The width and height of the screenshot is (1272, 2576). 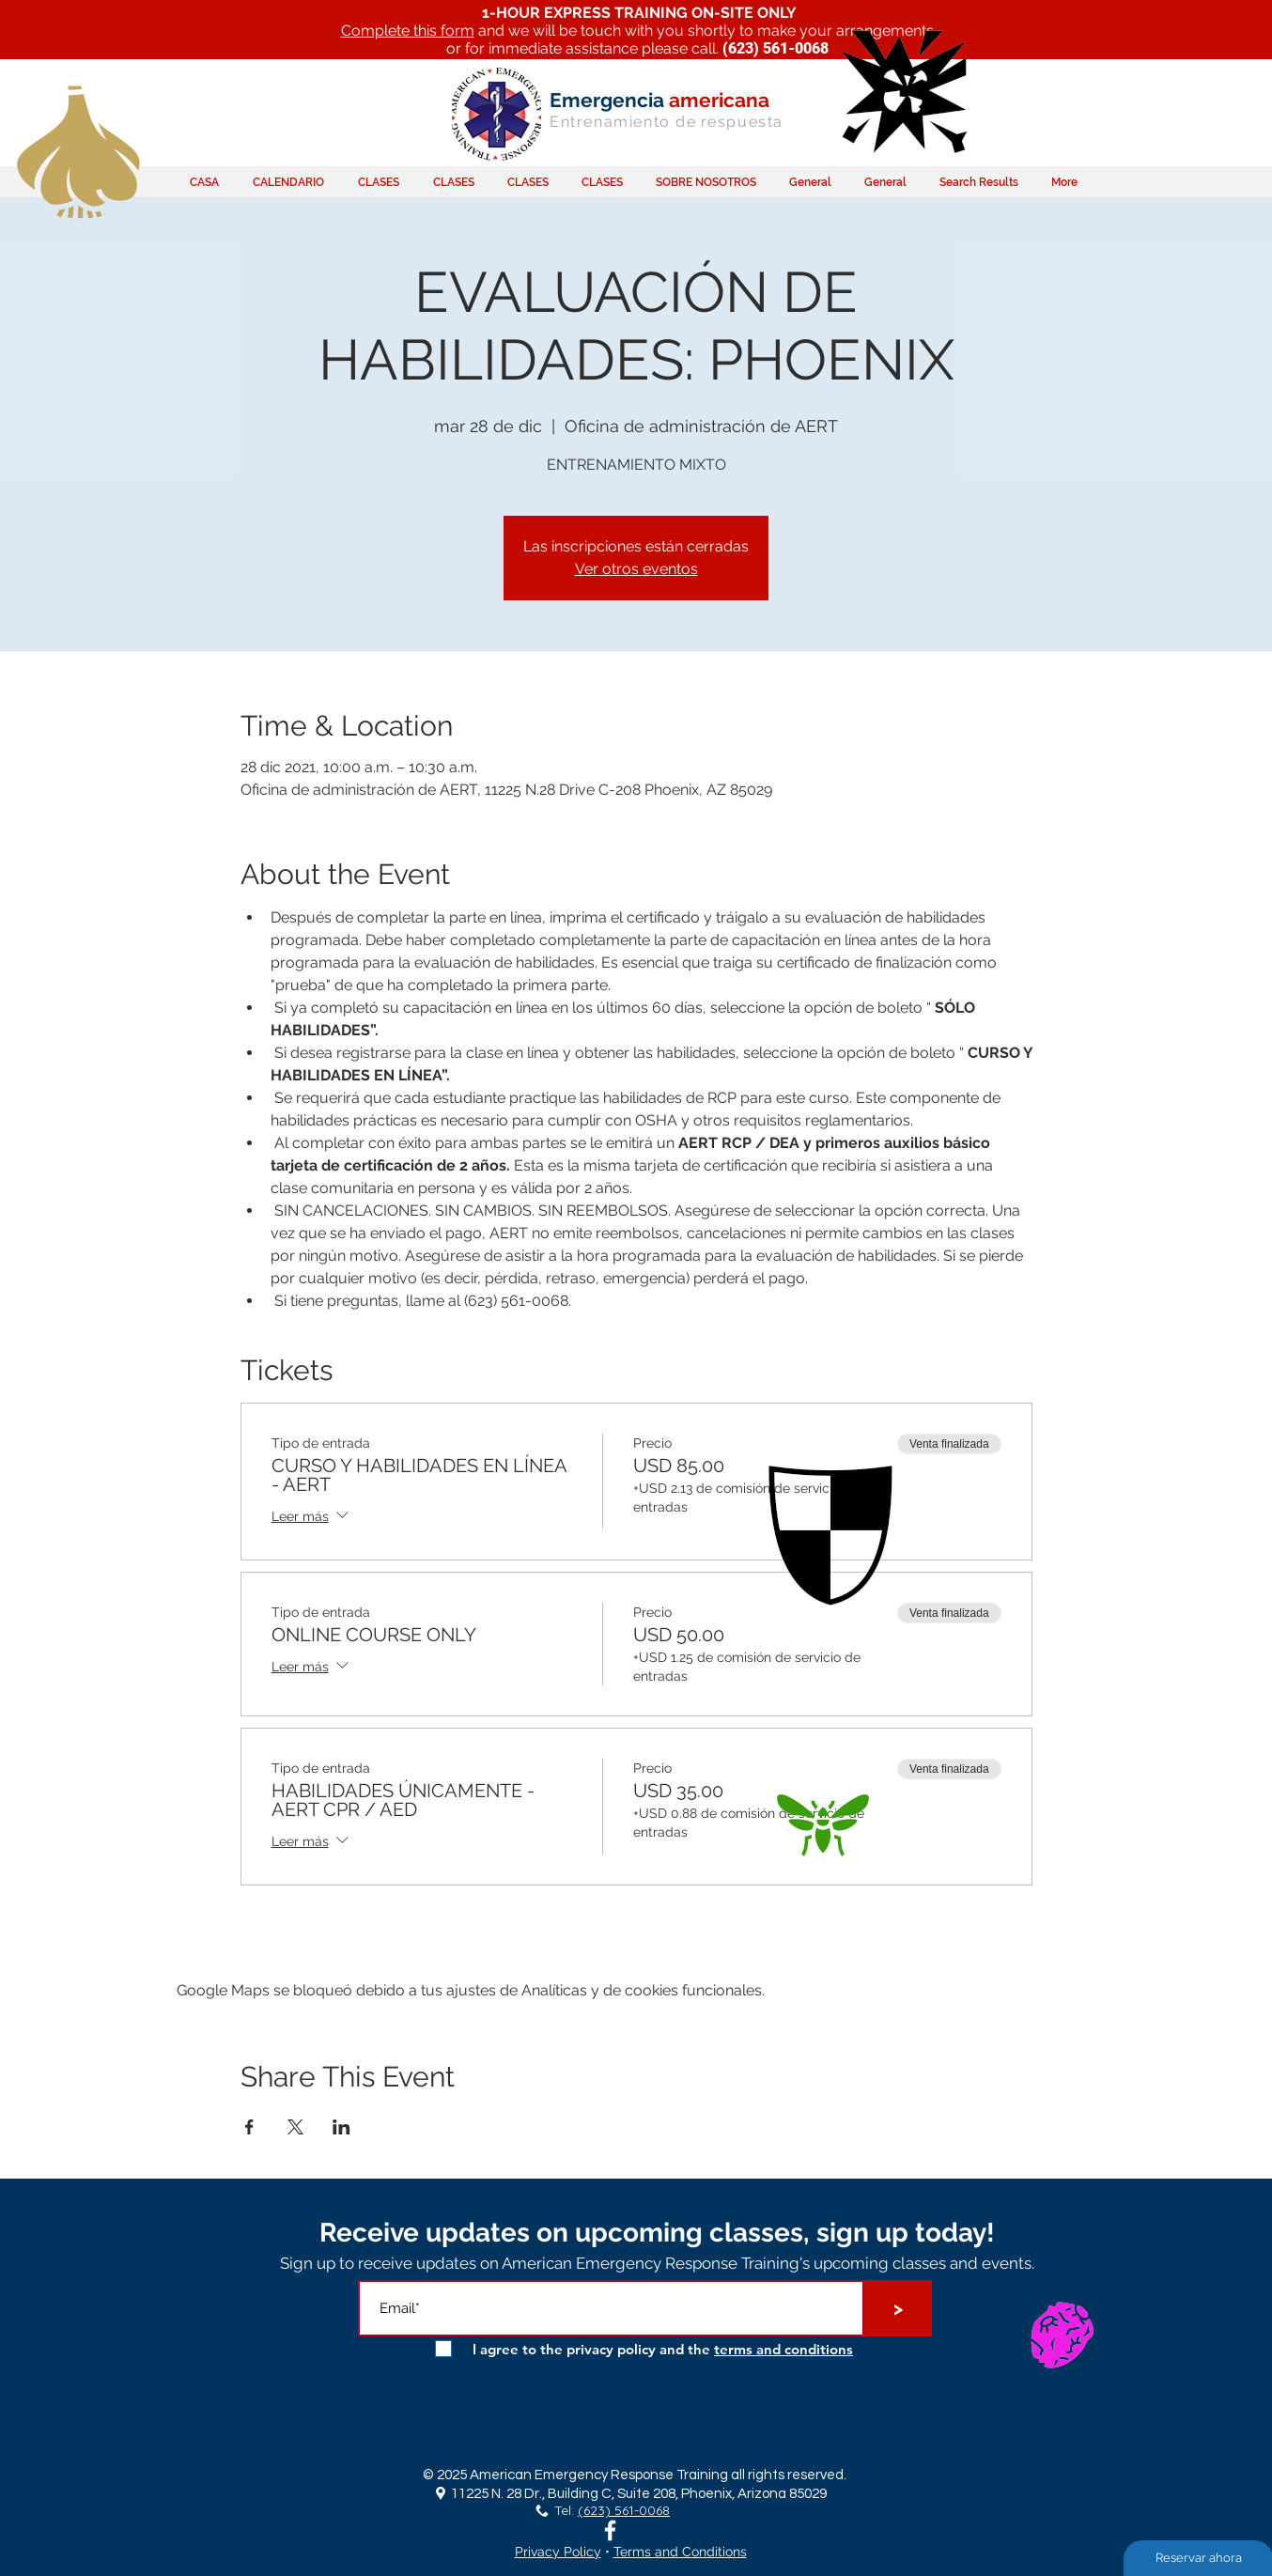 What do you see at coordinates (79, 150) in the screenshot?
I see `ingredient icon for garlic in a cooking or recipe app` at bounding box center [79, 150].